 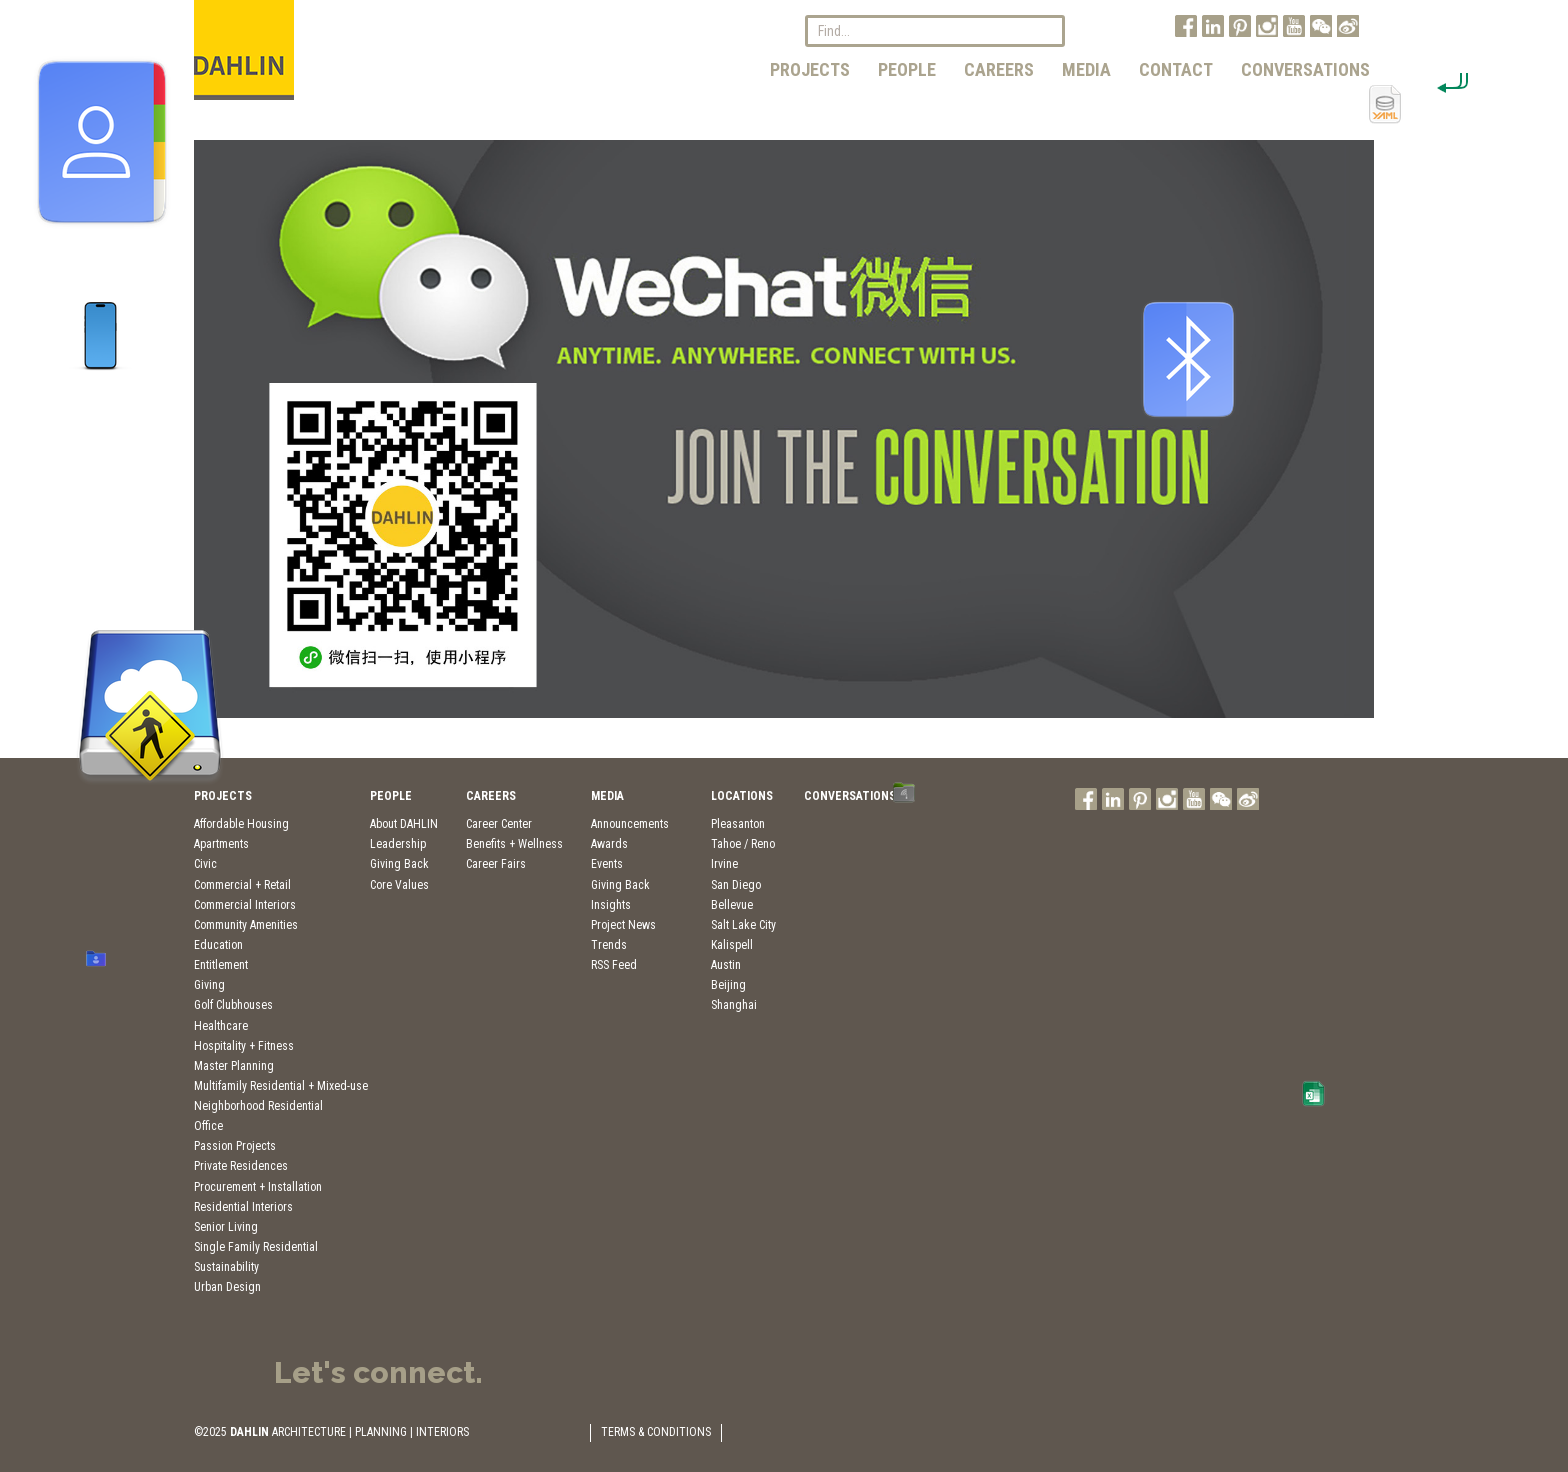 What do you see at coordinates (150, 707) in the screenshot?
I see `access iDisk cloud storage for user files` at bounding box center [150, 707].